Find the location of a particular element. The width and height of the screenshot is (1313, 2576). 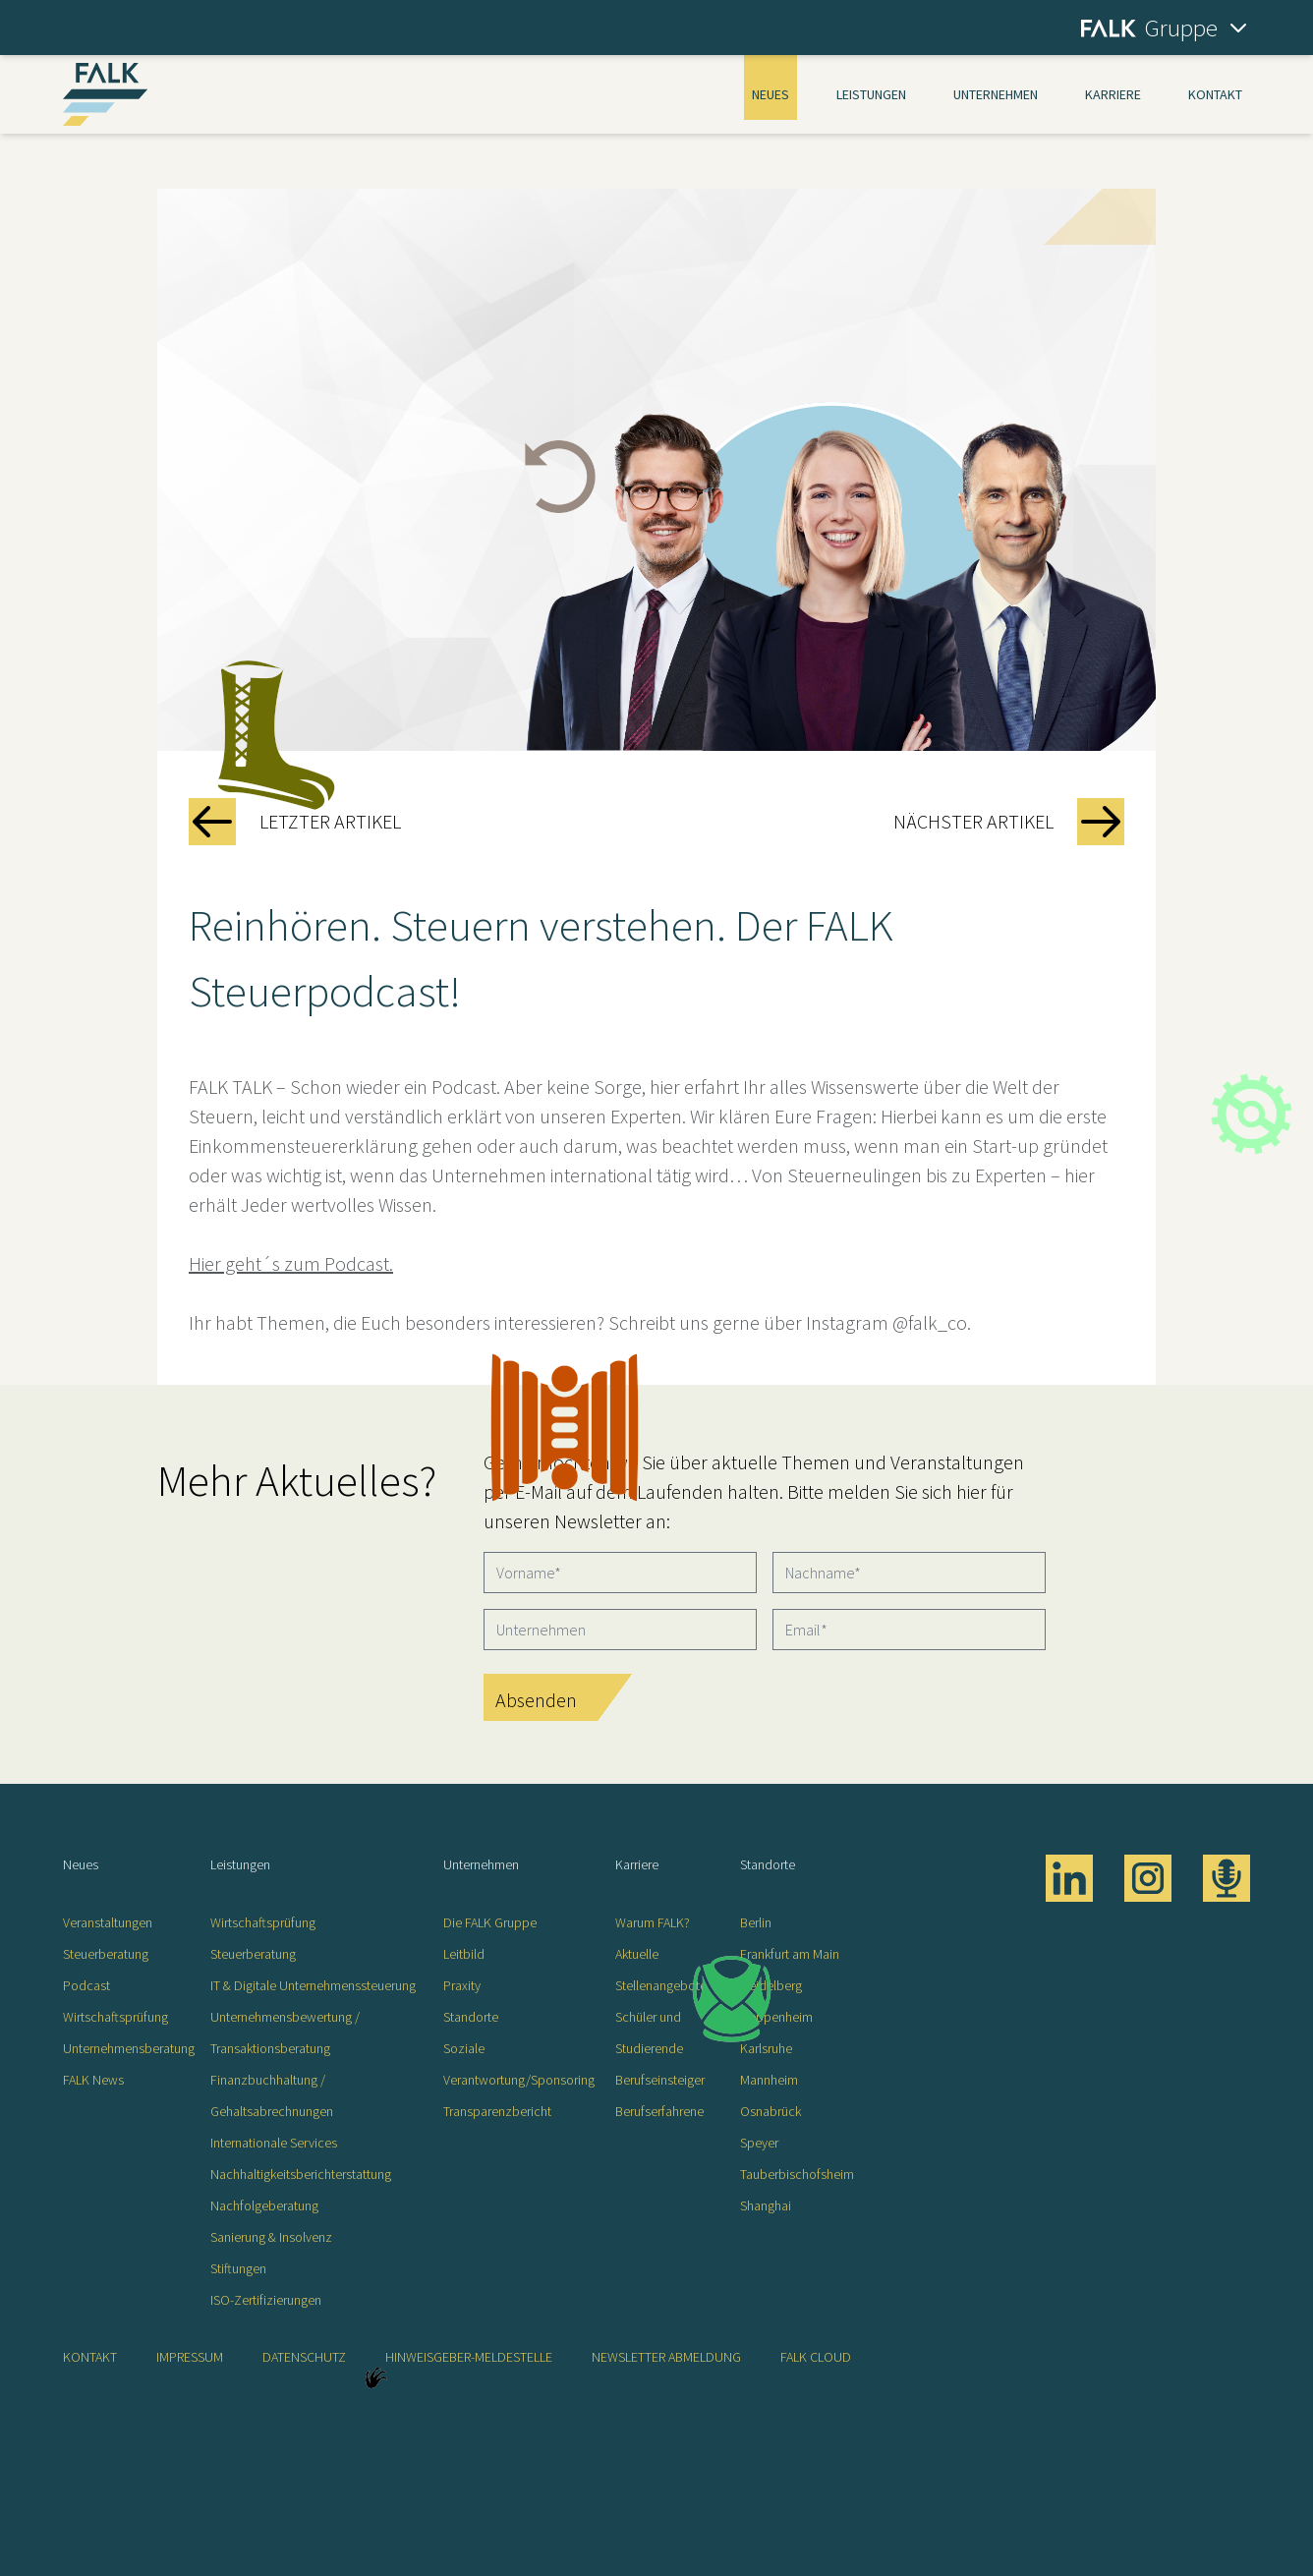

enemy grab or grapple attack in a game is located at coordinates (376, 2377).